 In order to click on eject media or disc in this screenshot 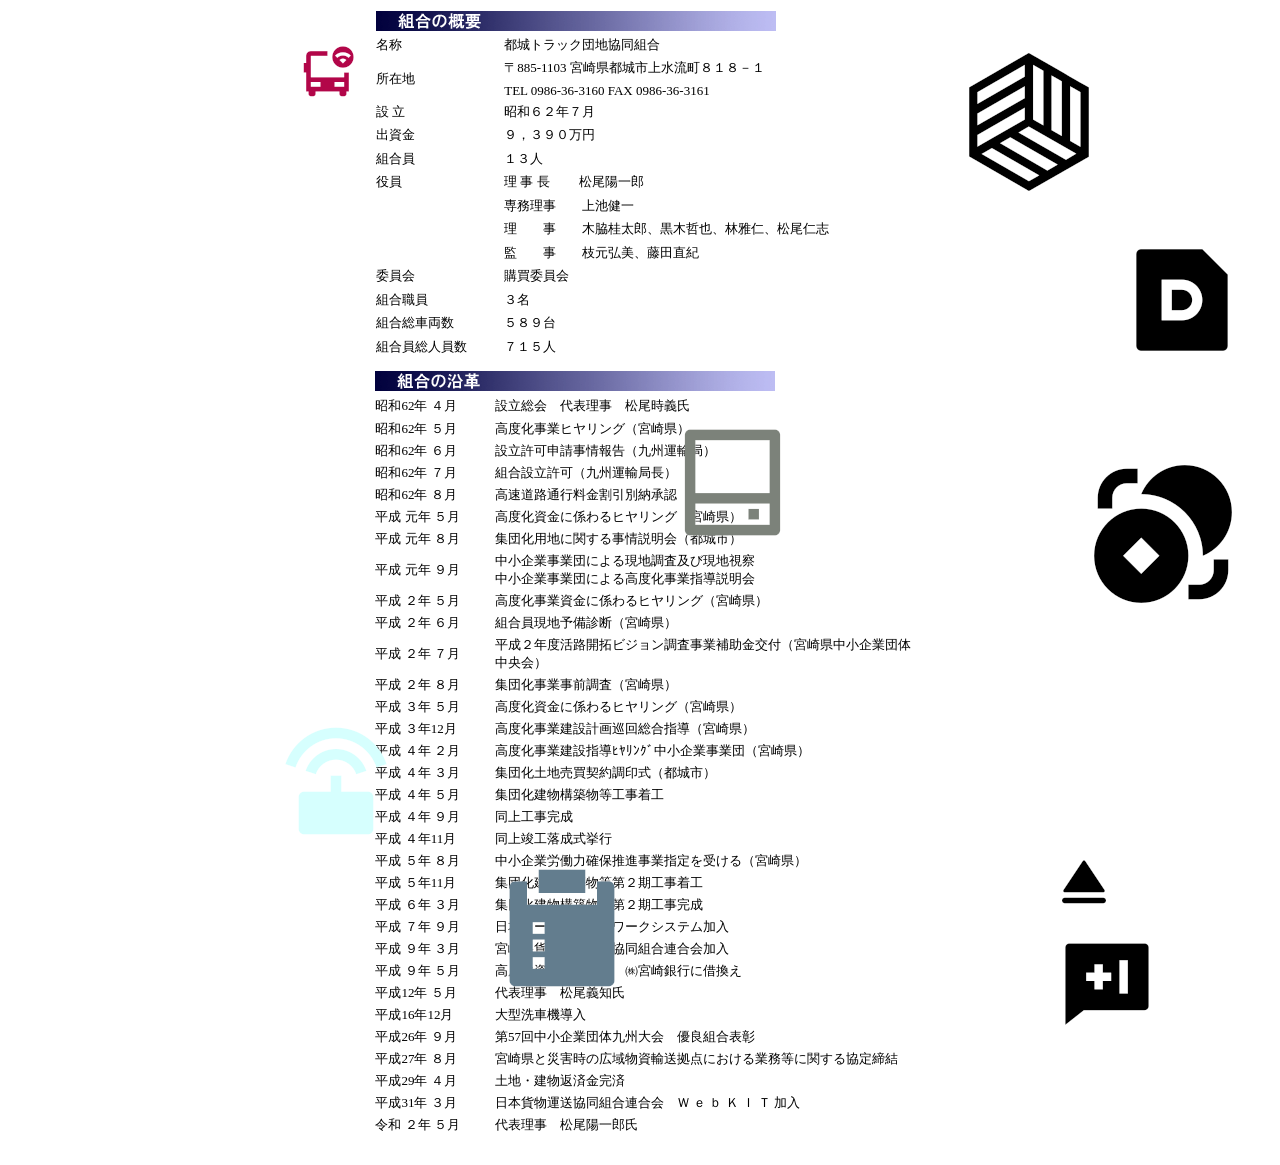, I will do `click(1084, 884)`.